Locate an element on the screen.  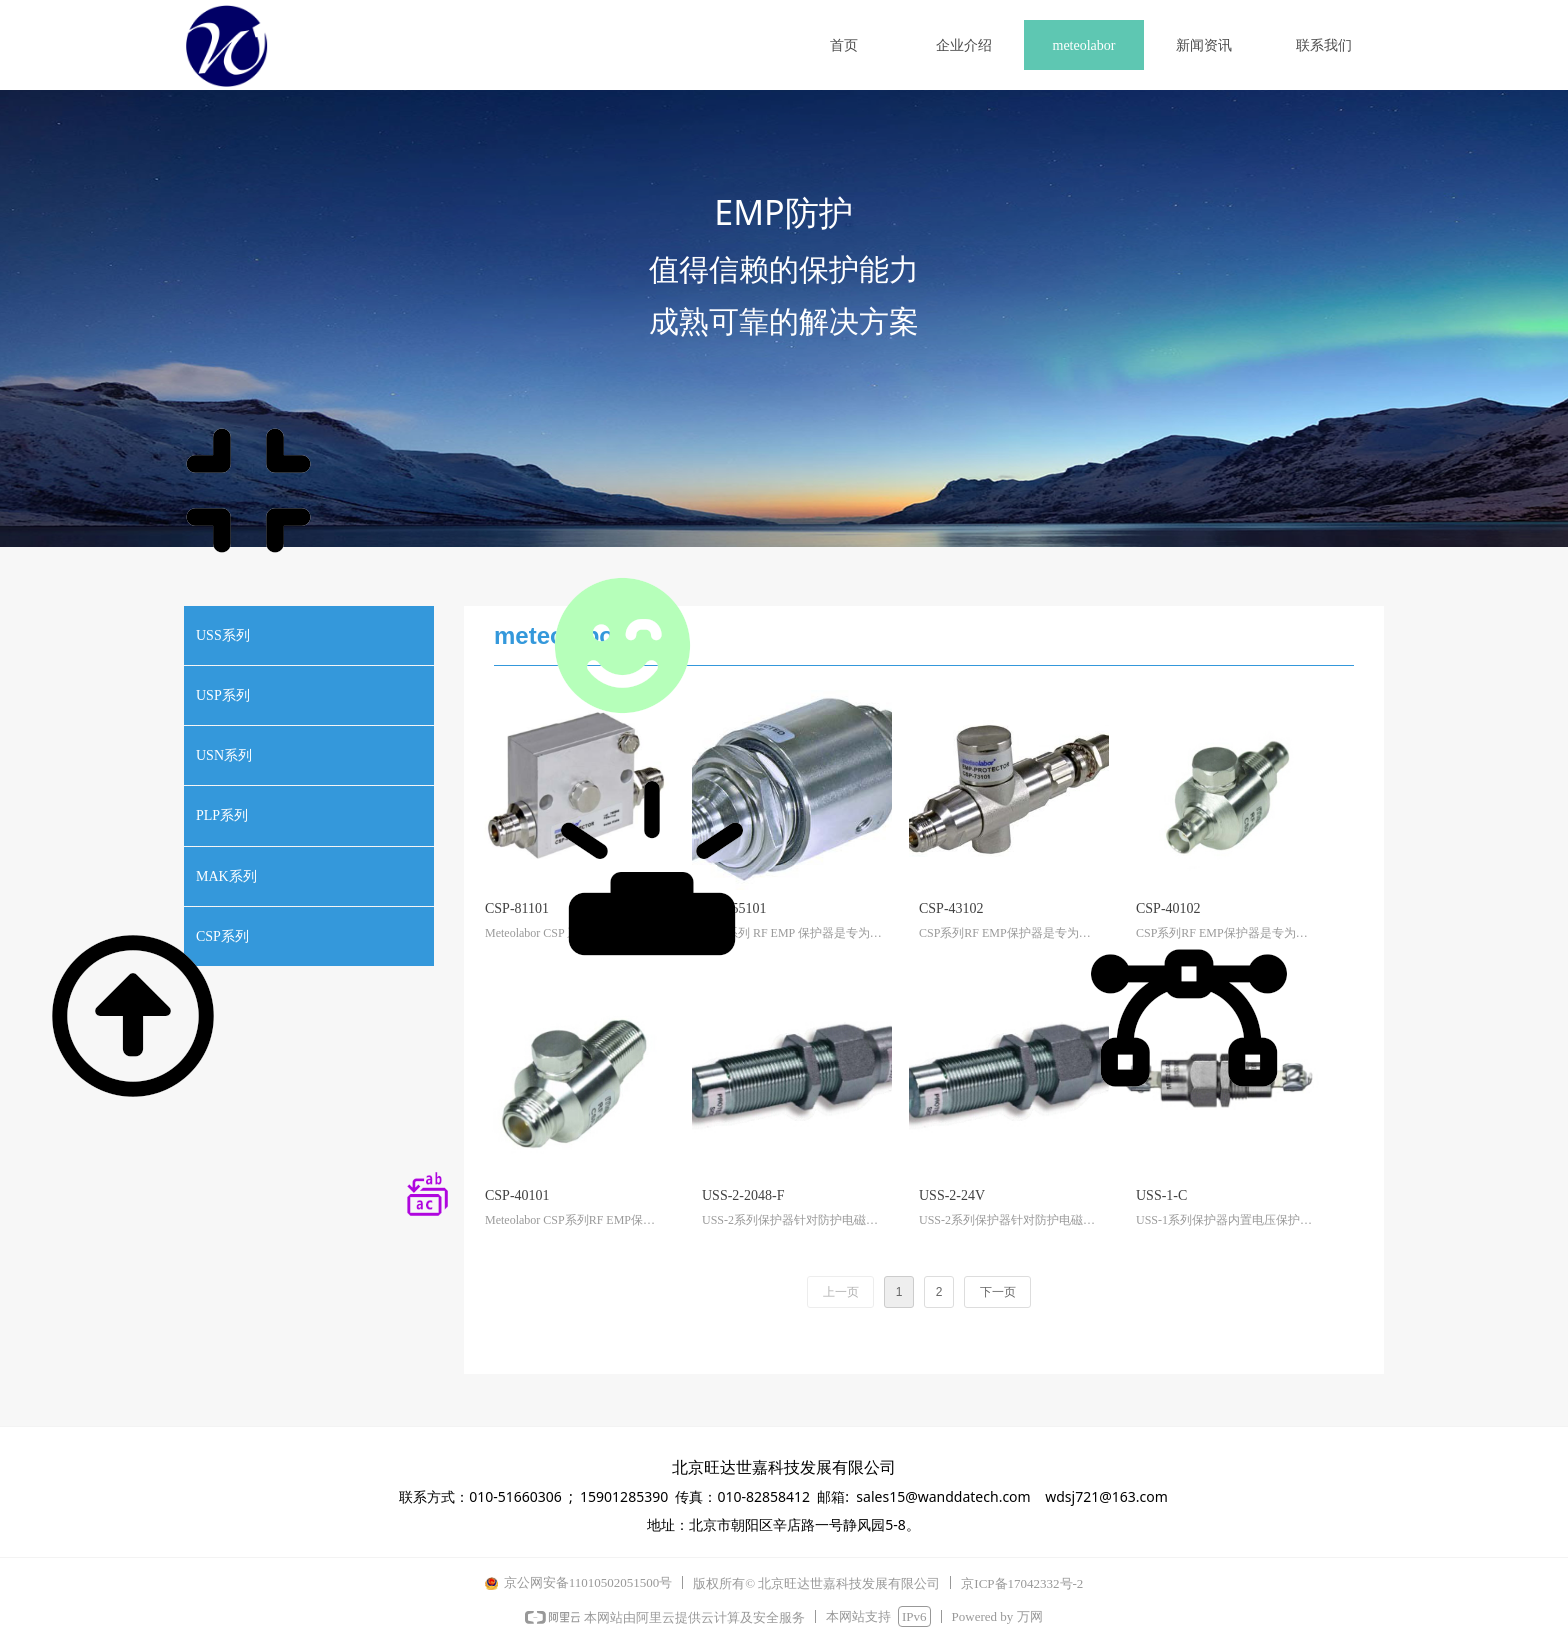
indicates active land mine or explosive hazard is located at coordinates (652, 872).